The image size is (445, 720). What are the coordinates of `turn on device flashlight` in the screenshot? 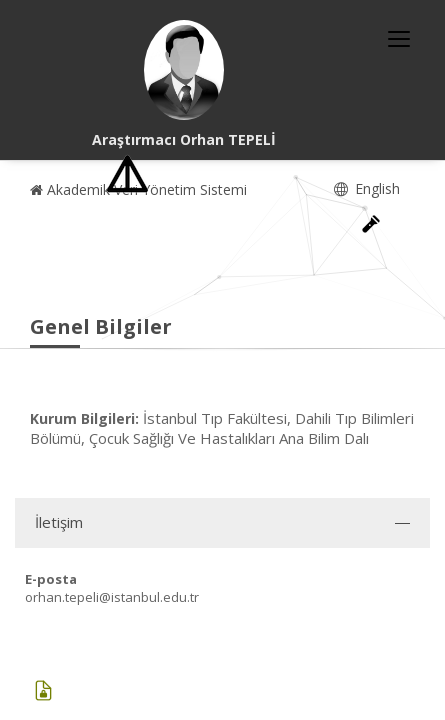 It's located at (371, 224).